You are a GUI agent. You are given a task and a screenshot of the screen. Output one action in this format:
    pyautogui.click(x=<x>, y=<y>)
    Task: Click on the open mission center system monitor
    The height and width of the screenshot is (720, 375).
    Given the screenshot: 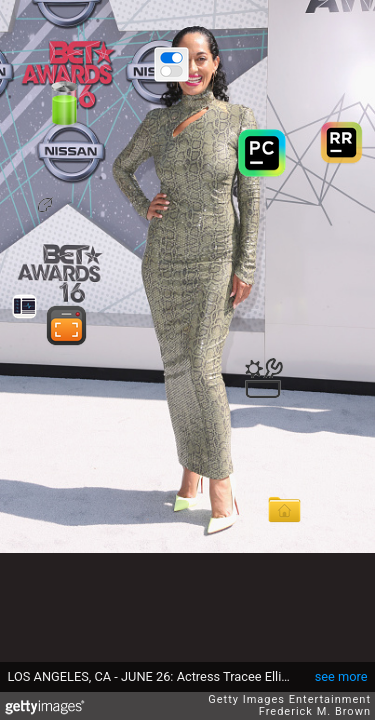 What is the action you would take?
    pyautogui.click(x=24, y=306)
    